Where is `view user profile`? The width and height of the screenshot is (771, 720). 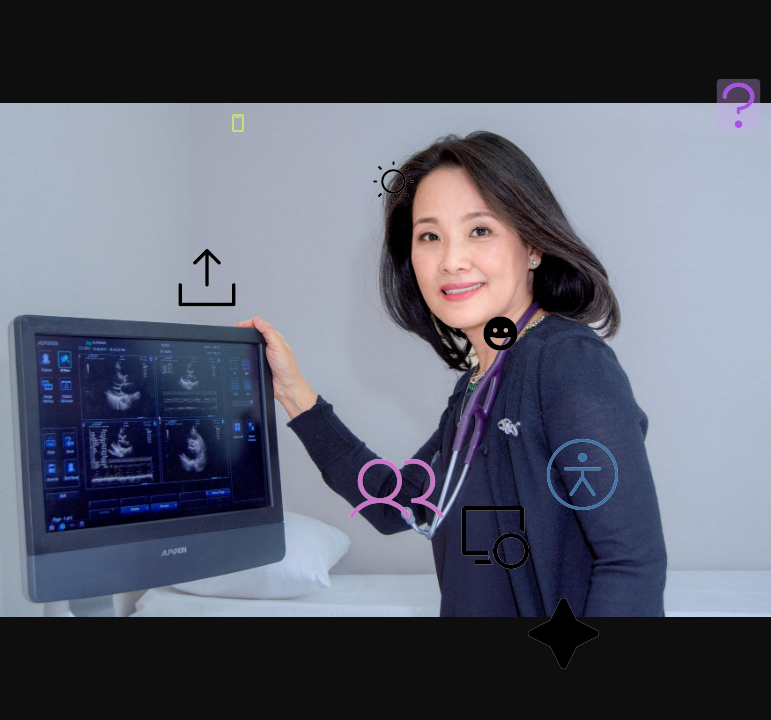 view user profile is located at coordinates (582, 474).